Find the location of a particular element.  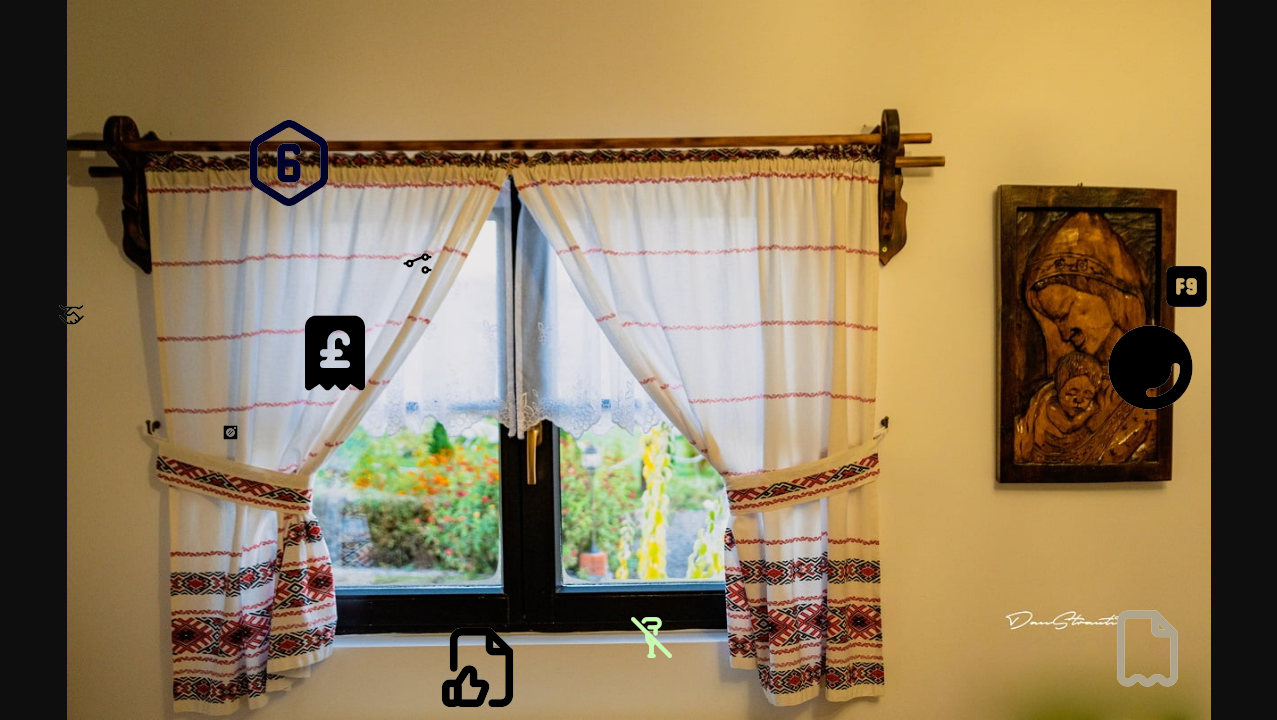

like or approve a document is located at coordinates (481, 667).